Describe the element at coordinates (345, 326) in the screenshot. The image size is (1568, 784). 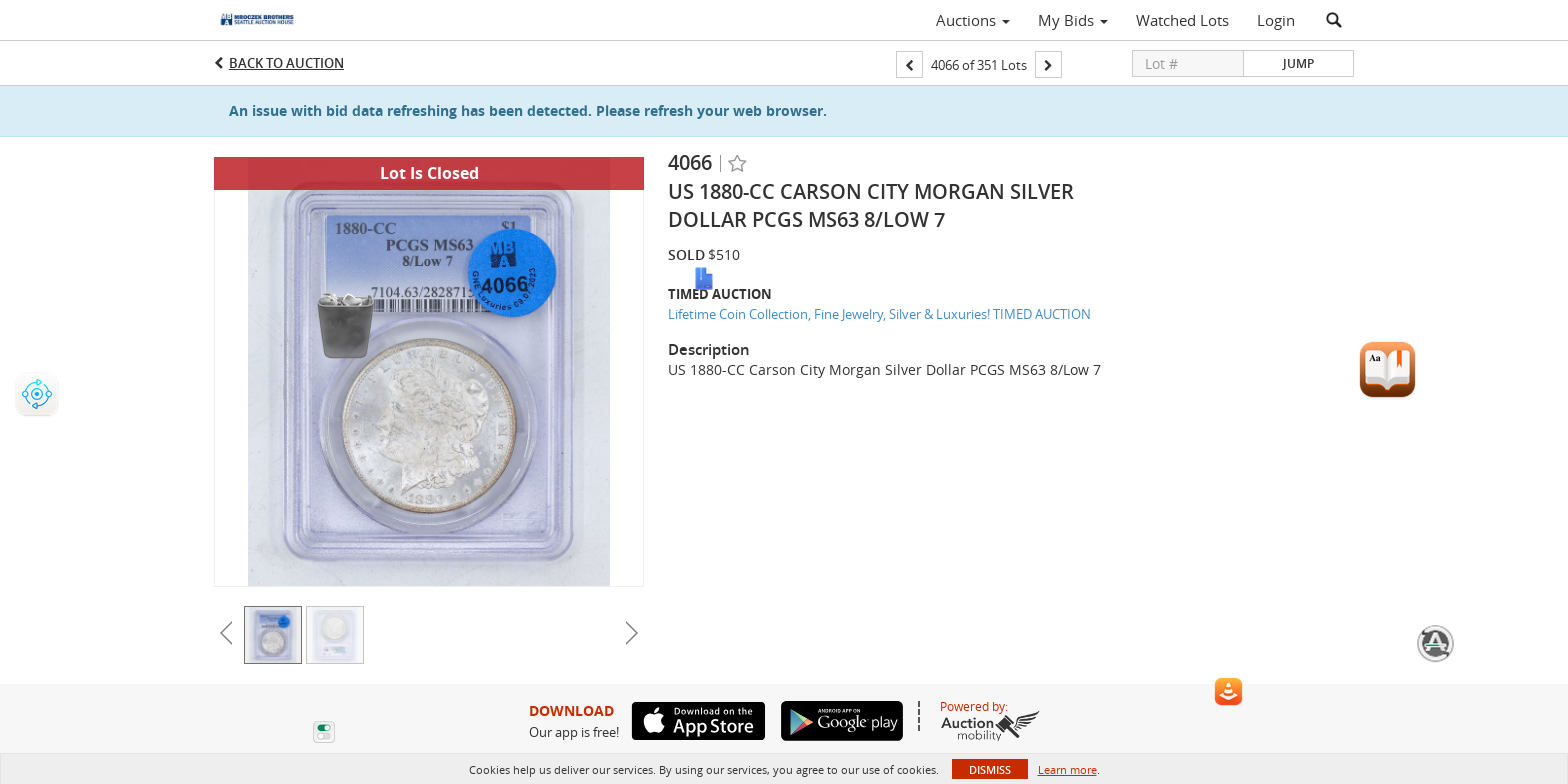
I see `trash bin containing items ready to be emptied` at that location.